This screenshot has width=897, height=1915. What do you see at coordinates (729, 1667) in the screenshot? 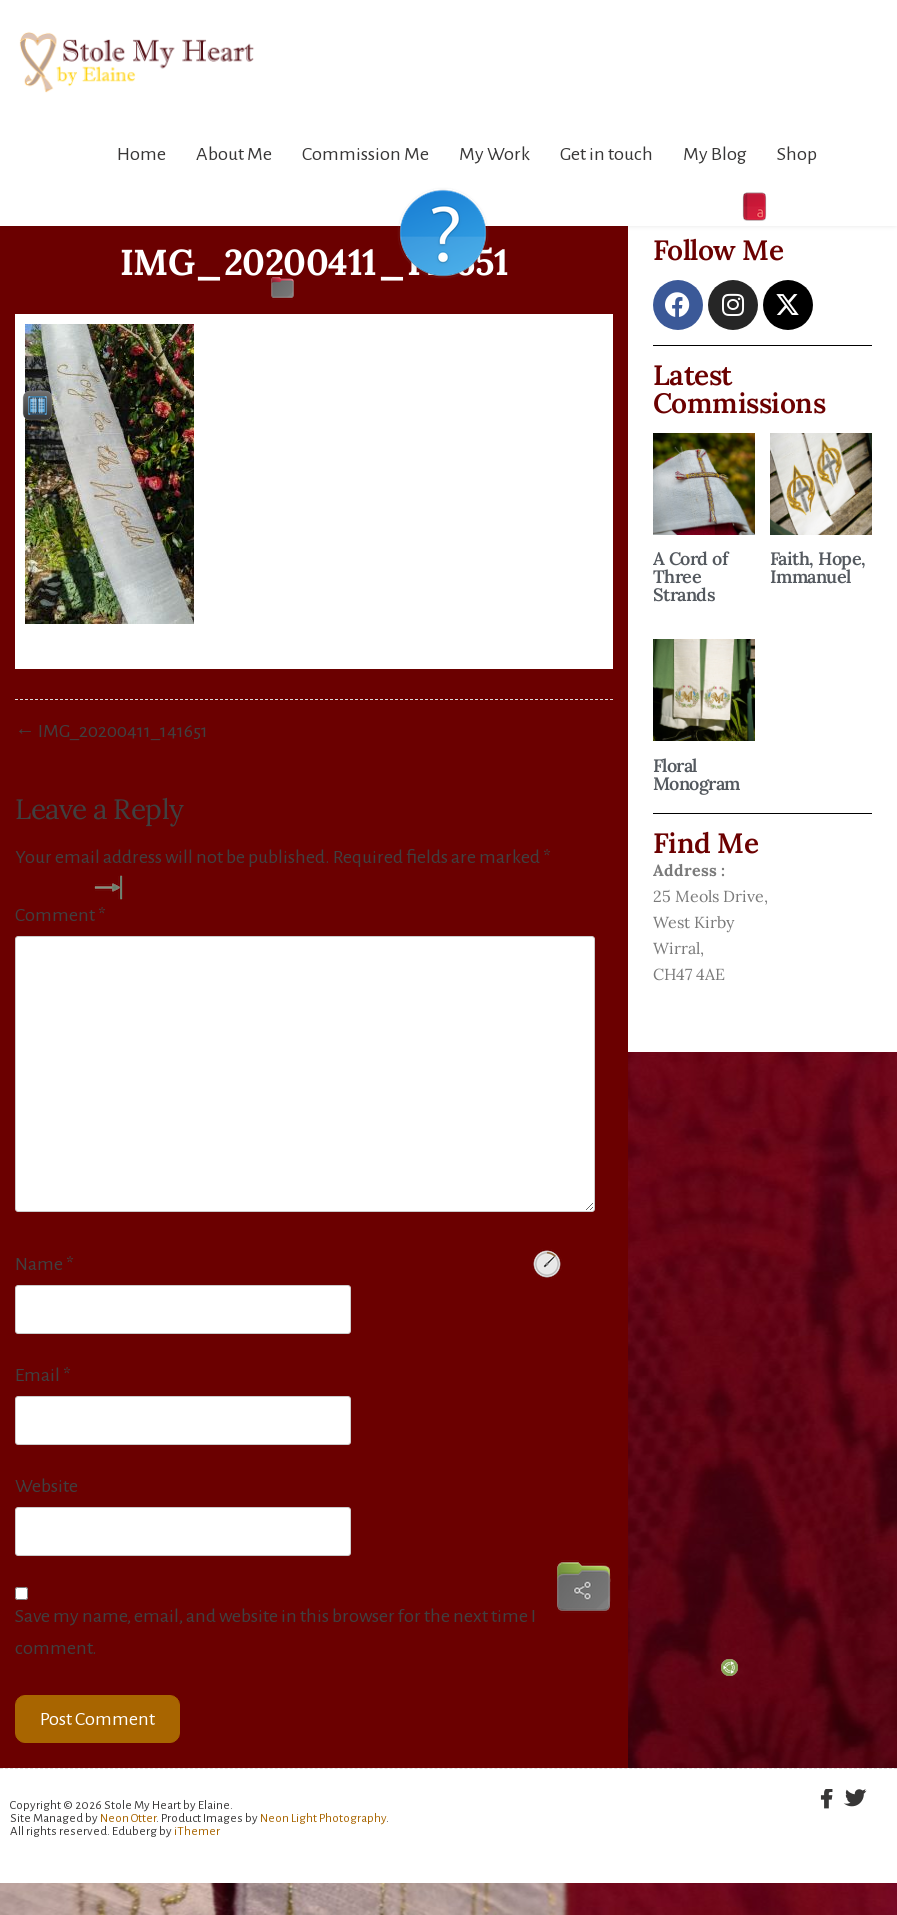
I see `ubuntu mate logo or branding indicator` at bounding box center [729, 1667].